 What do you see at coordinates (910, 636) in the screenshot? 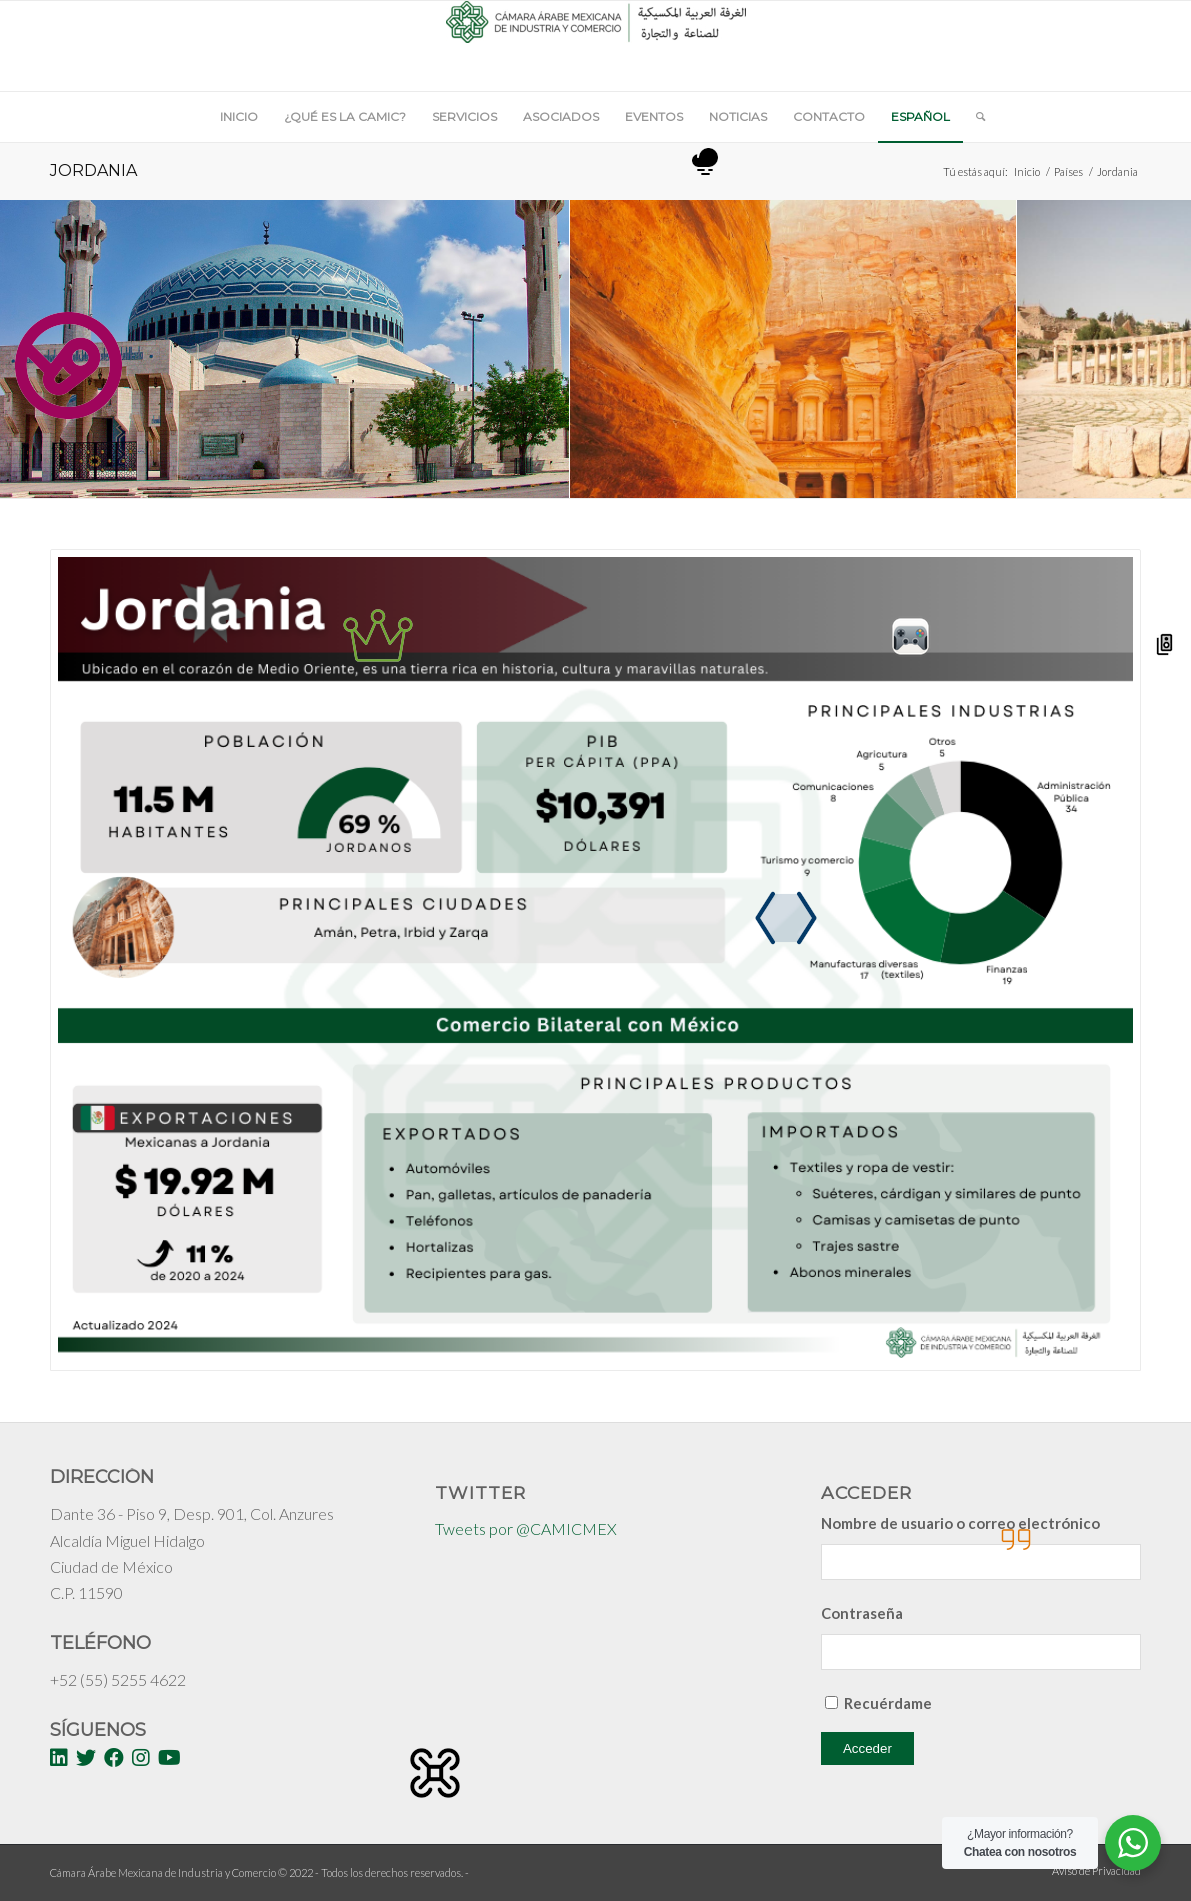
I see `game controller input device settings` at bounding box center [910, 636].